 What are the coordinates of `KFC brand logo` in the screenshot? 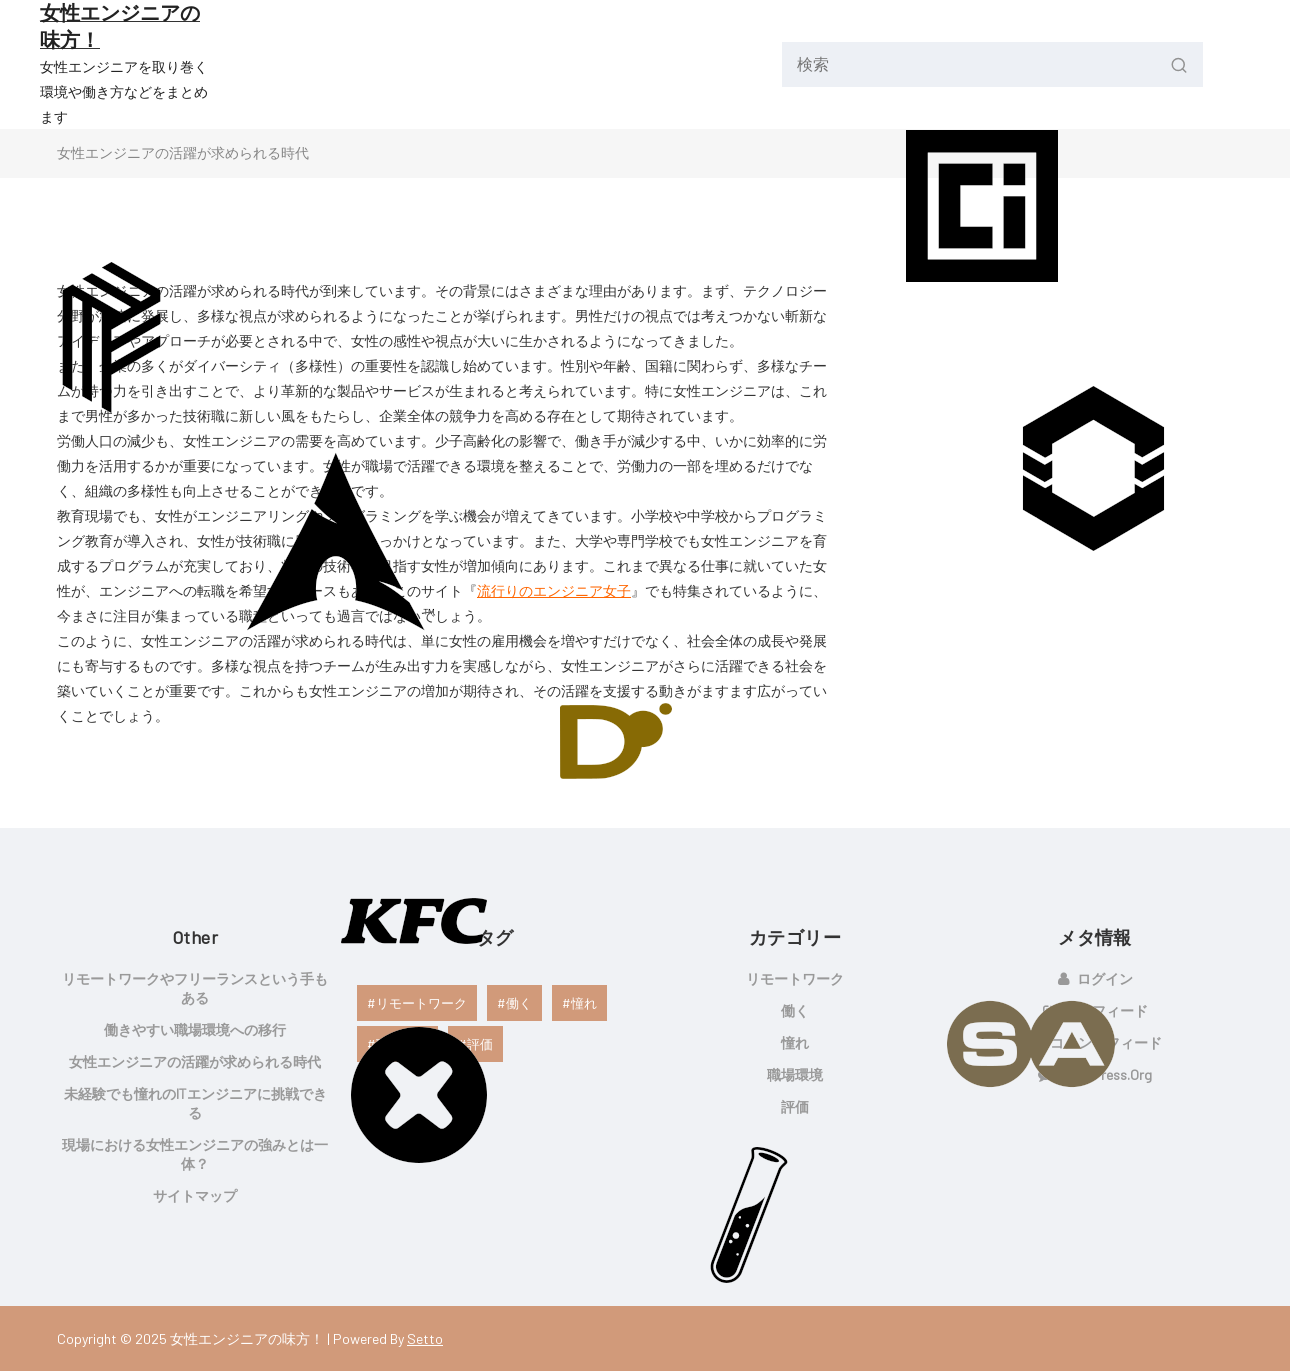 It's located at (414, 921).